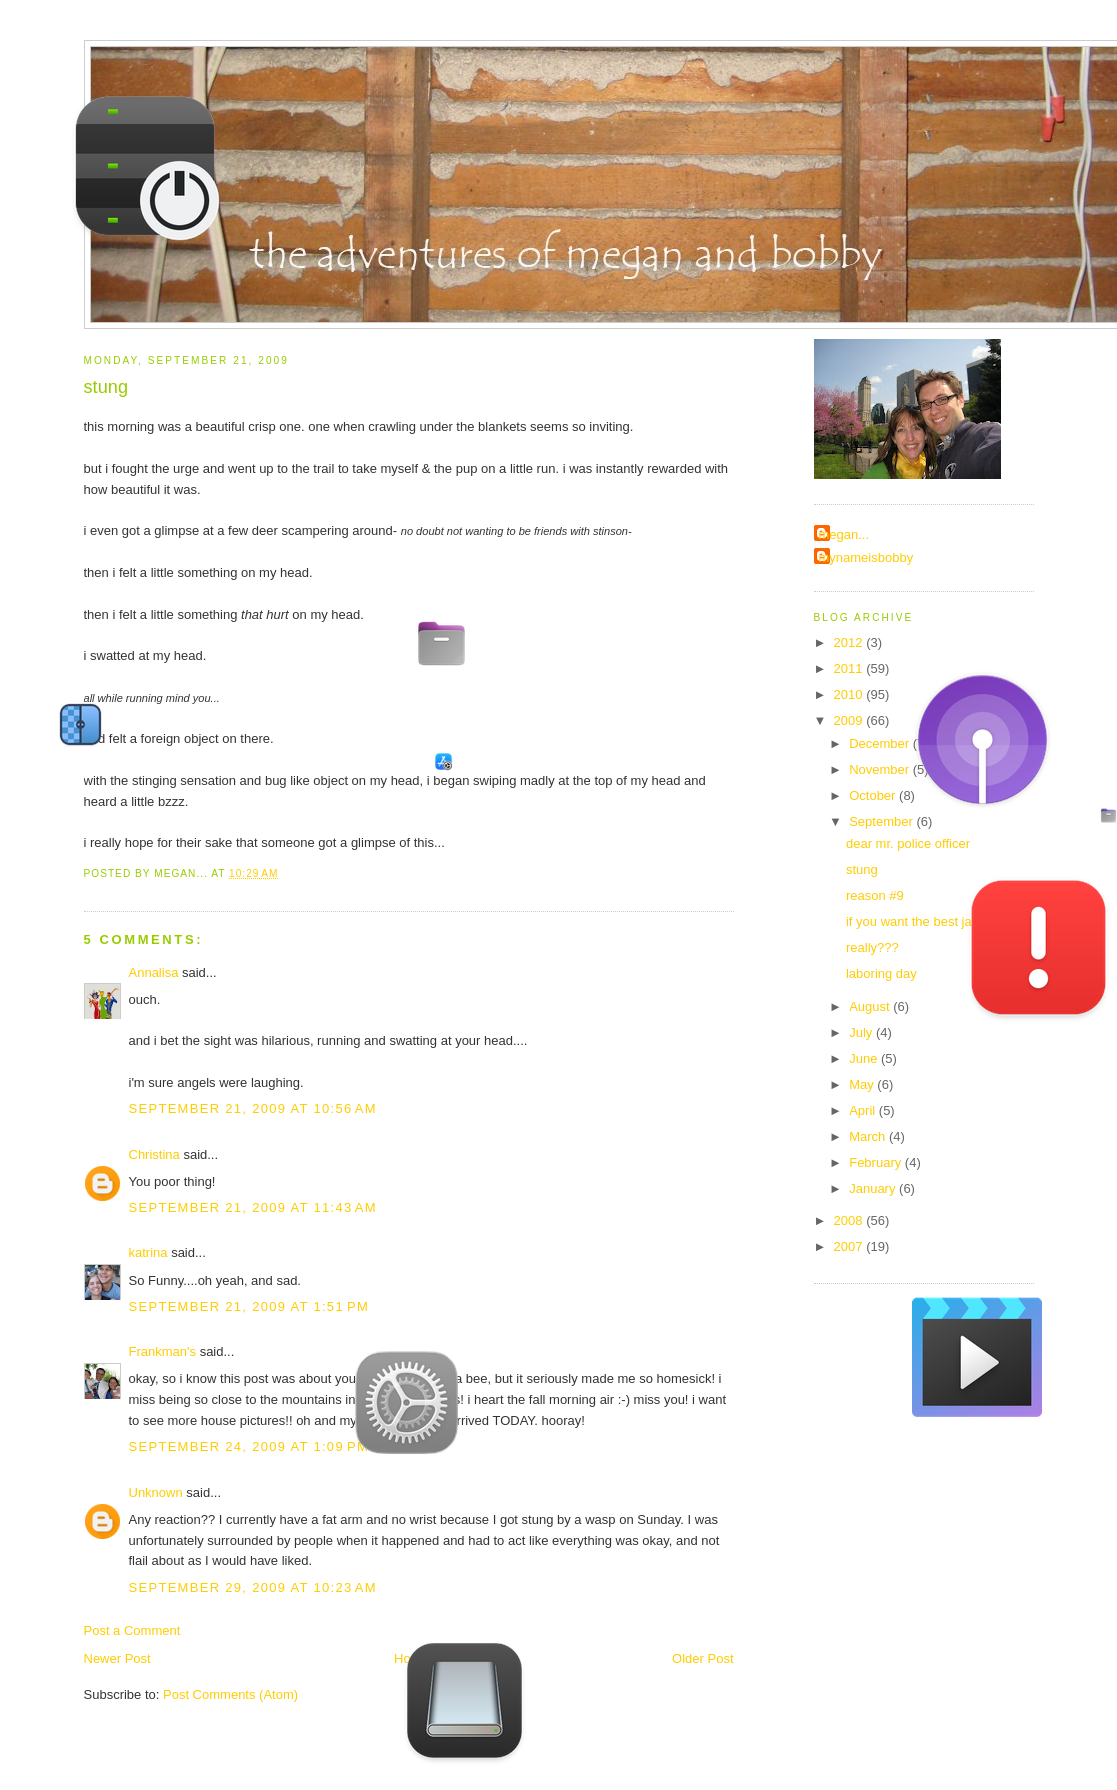 This screenshot has height=1790, width=1117. Describe the element at coordinates (1038, 947) in the screenshot. I see `view system crash reports or error logs` at that location.